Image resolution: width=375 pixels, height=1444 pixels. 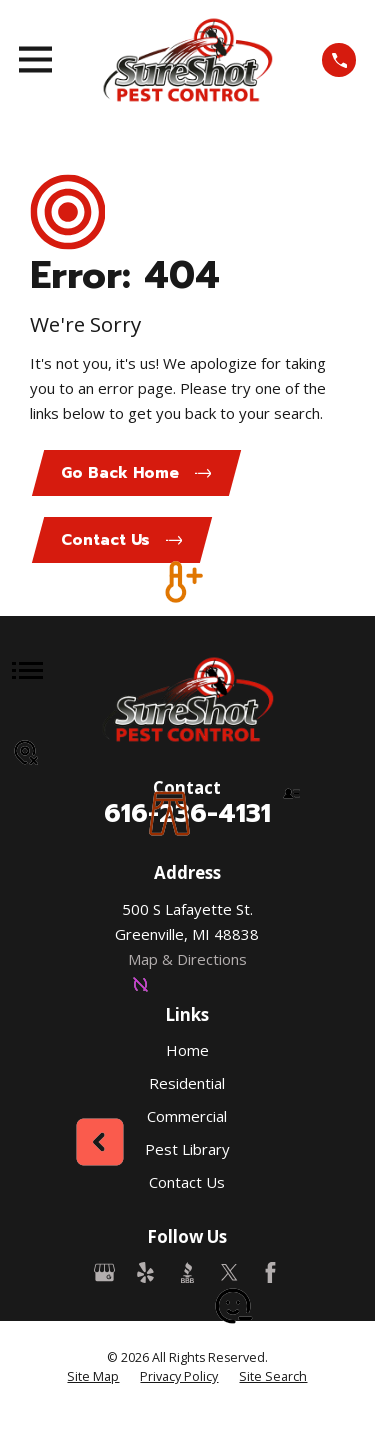 I want to click on view user directory or contact list, so click(x=291, y=793).